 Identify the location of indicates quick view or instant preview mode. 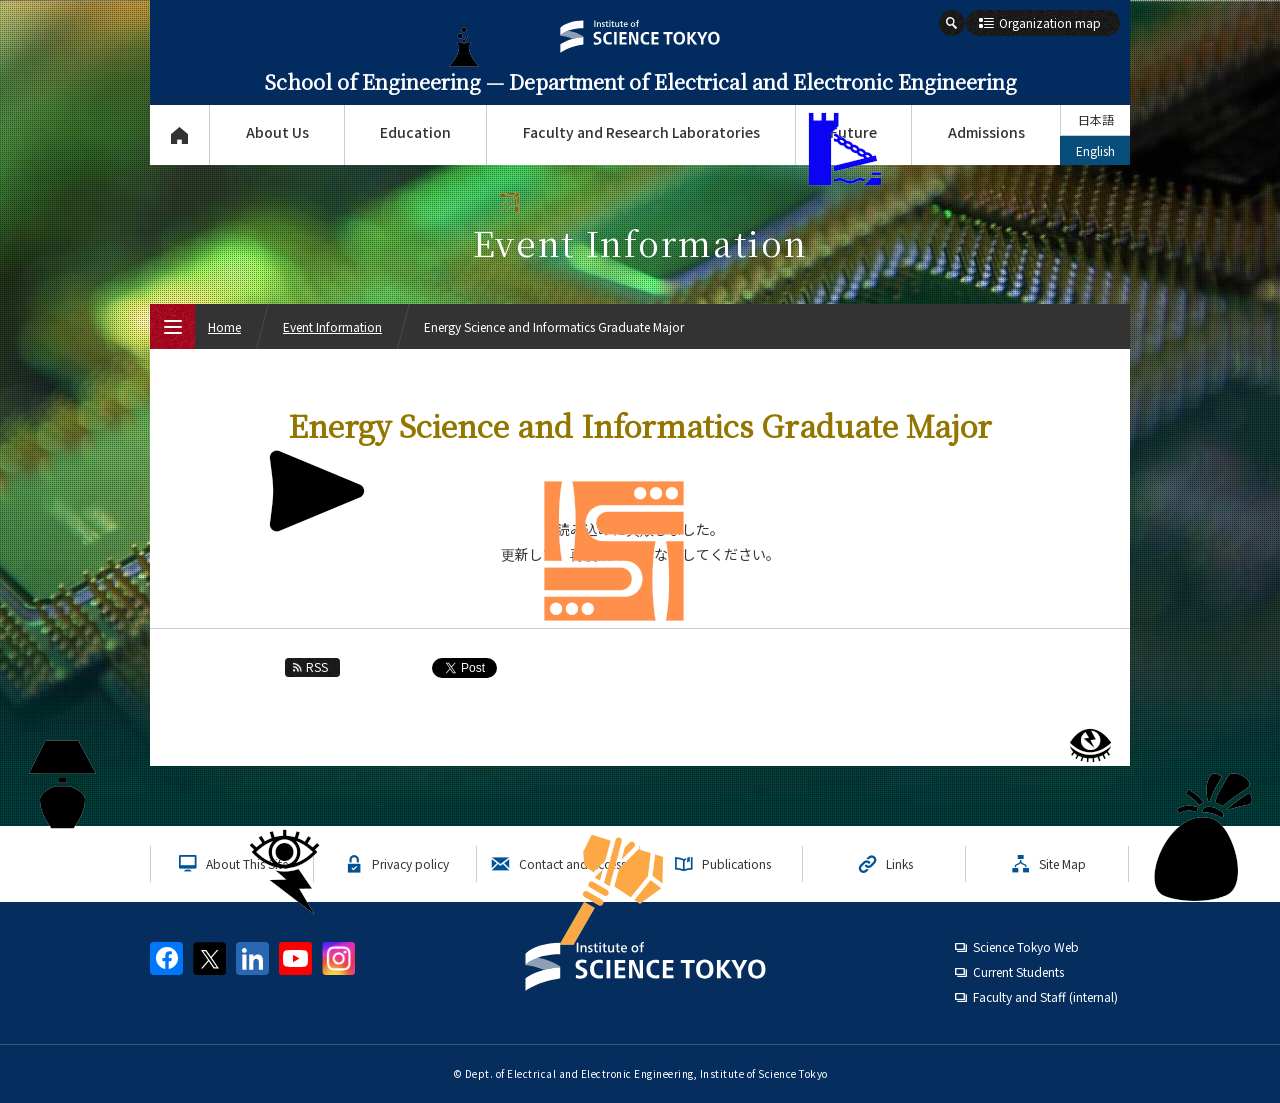
(1090, 745).